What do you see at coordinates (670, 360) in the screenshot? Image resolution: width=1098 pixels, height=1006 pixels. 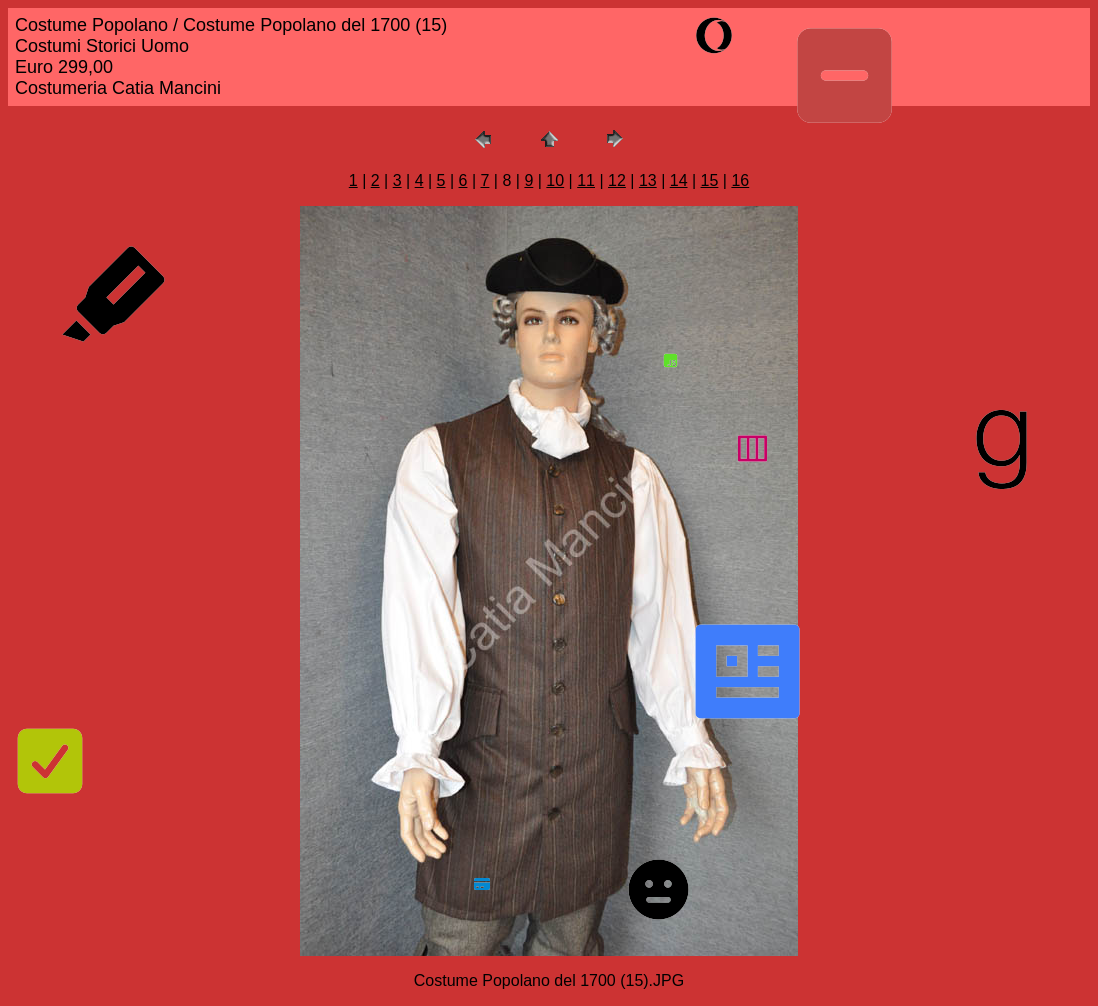 I see `JavaScript programming language logo` at bounding box center [670, 360].